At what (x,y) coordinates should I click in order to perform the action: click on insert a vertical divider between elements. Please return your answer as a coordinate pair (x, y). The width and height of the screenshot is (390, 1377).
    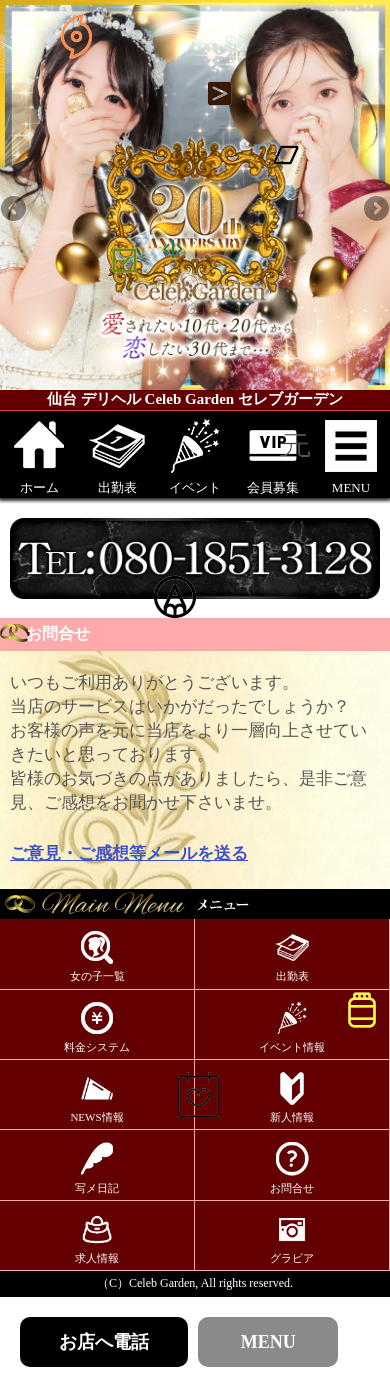
    Looking at the image, I should click on (173, 249).